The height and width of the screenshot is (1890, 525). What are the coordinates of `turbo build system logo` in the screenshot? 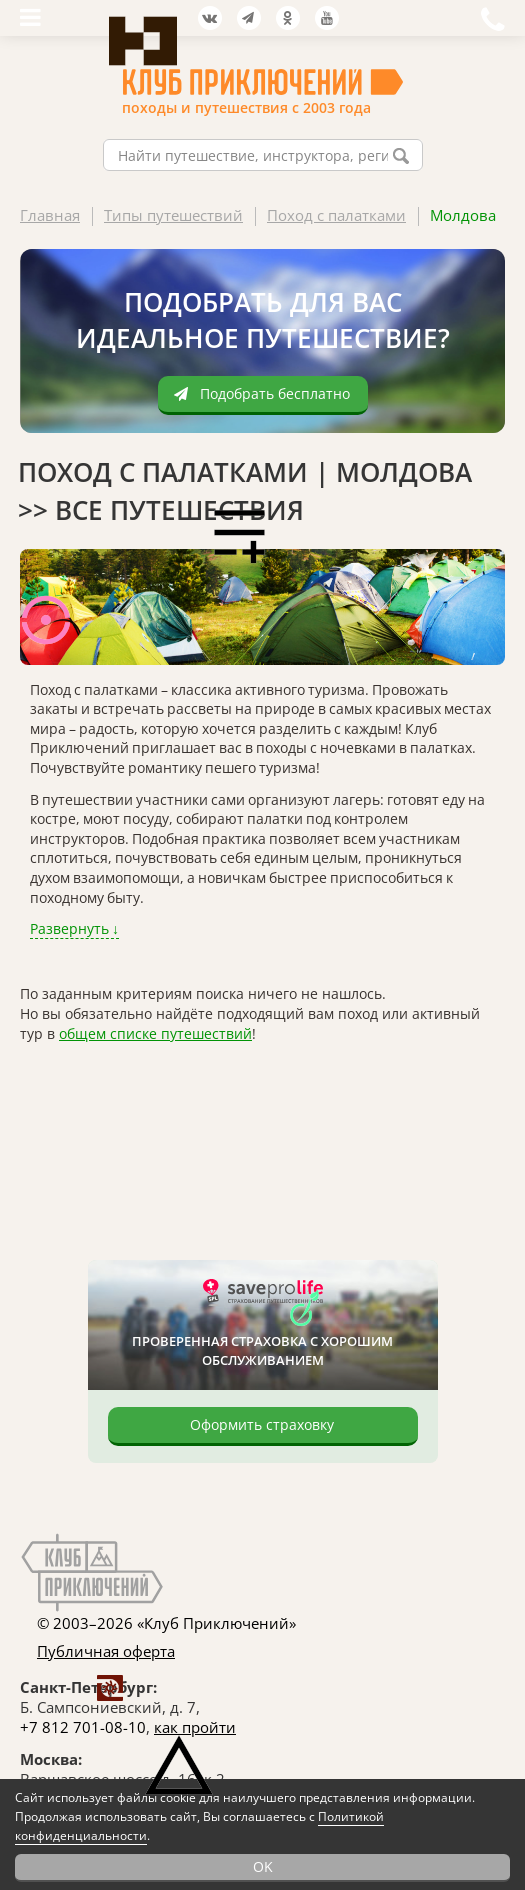 It's located at (110, 1688).